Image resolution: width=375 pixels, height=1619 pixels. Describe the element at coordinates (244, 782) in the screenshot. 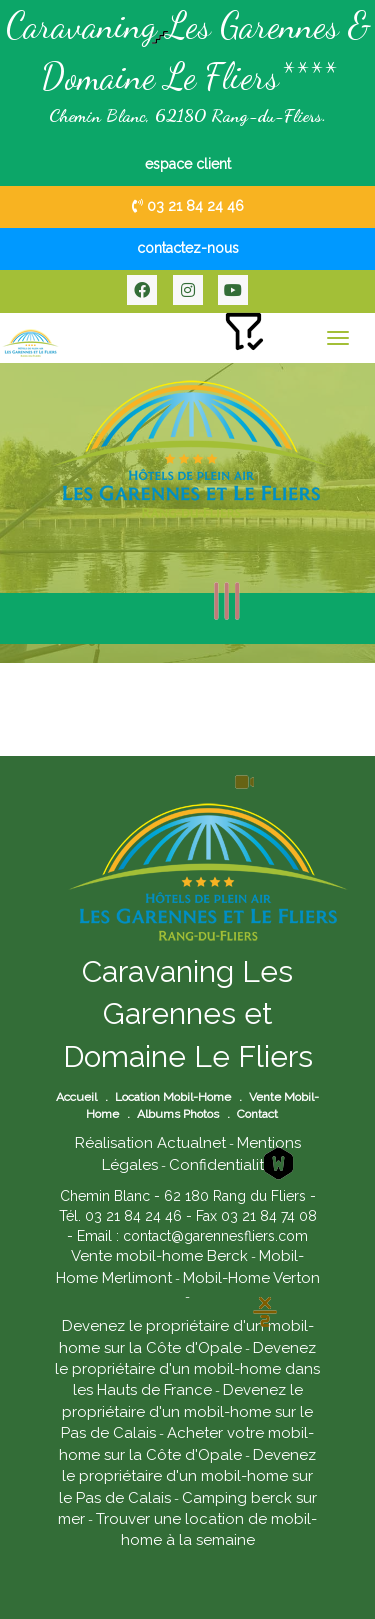

I see `start a video call` at that location.